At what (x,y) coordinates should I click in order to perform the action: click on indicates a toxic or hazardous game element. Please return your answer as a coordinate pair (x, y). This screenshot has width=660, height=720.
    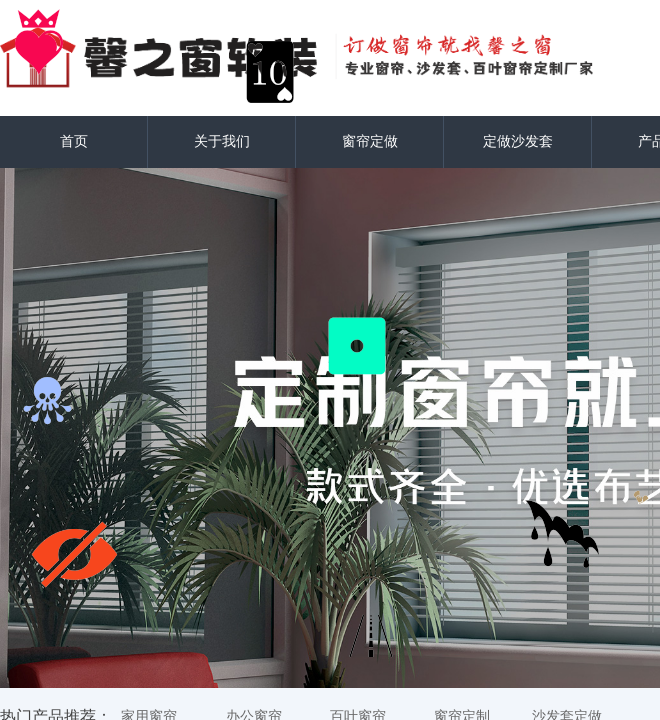
    Looking at the image, I should click on (47, 400).